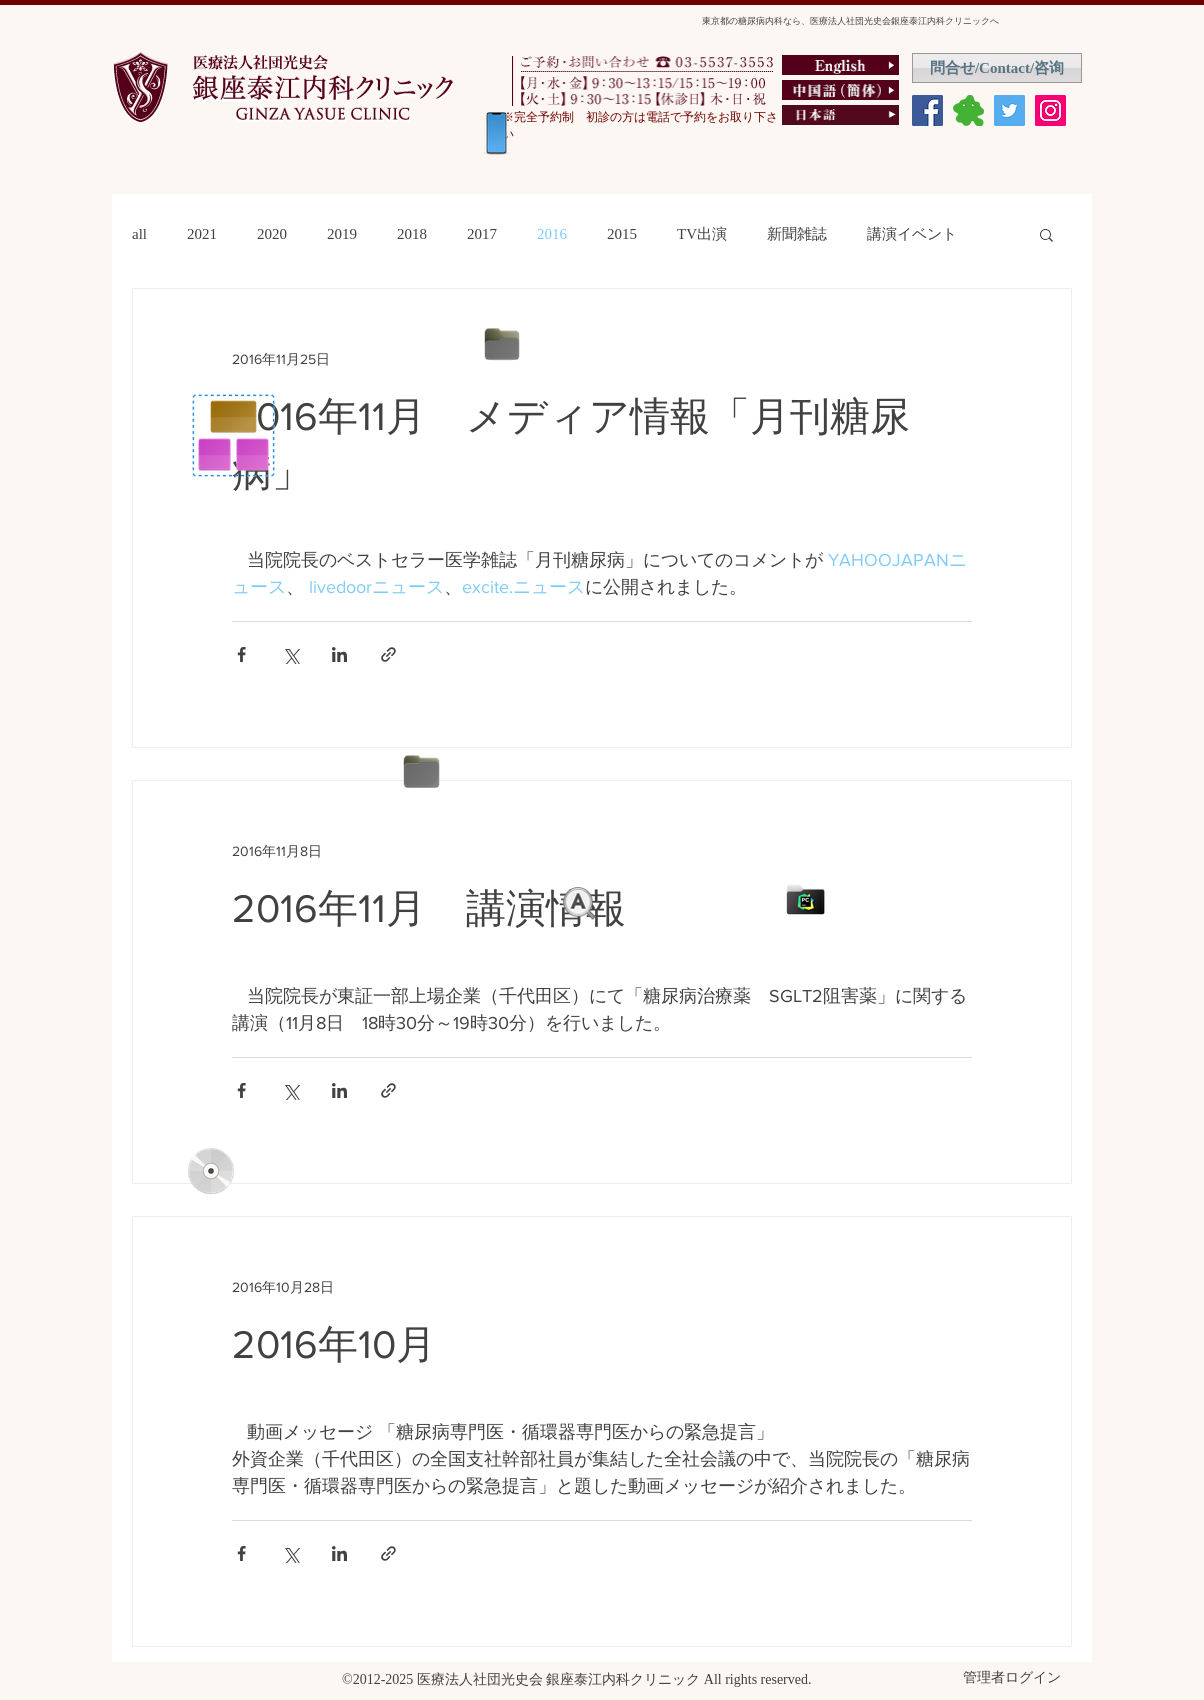  What do you see at coordinates (496, 133) in the screenshot?
I see `iPhone XS Max device connected to your Mac` at bounding box center [496, 133].